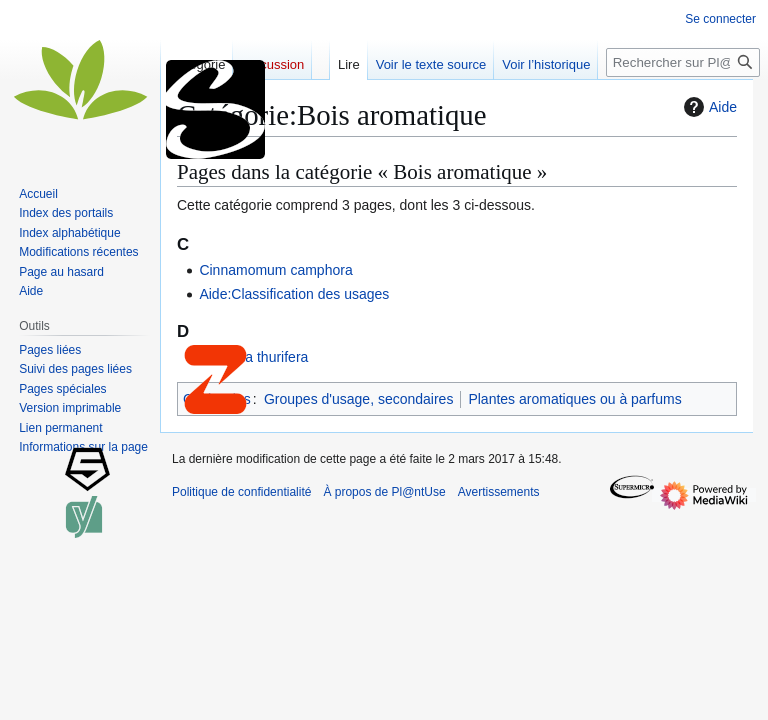 Image resolution: width=768 pixels, height=720 pixels. I want to click on yoast SEO plugin logo, so click(84, 517).